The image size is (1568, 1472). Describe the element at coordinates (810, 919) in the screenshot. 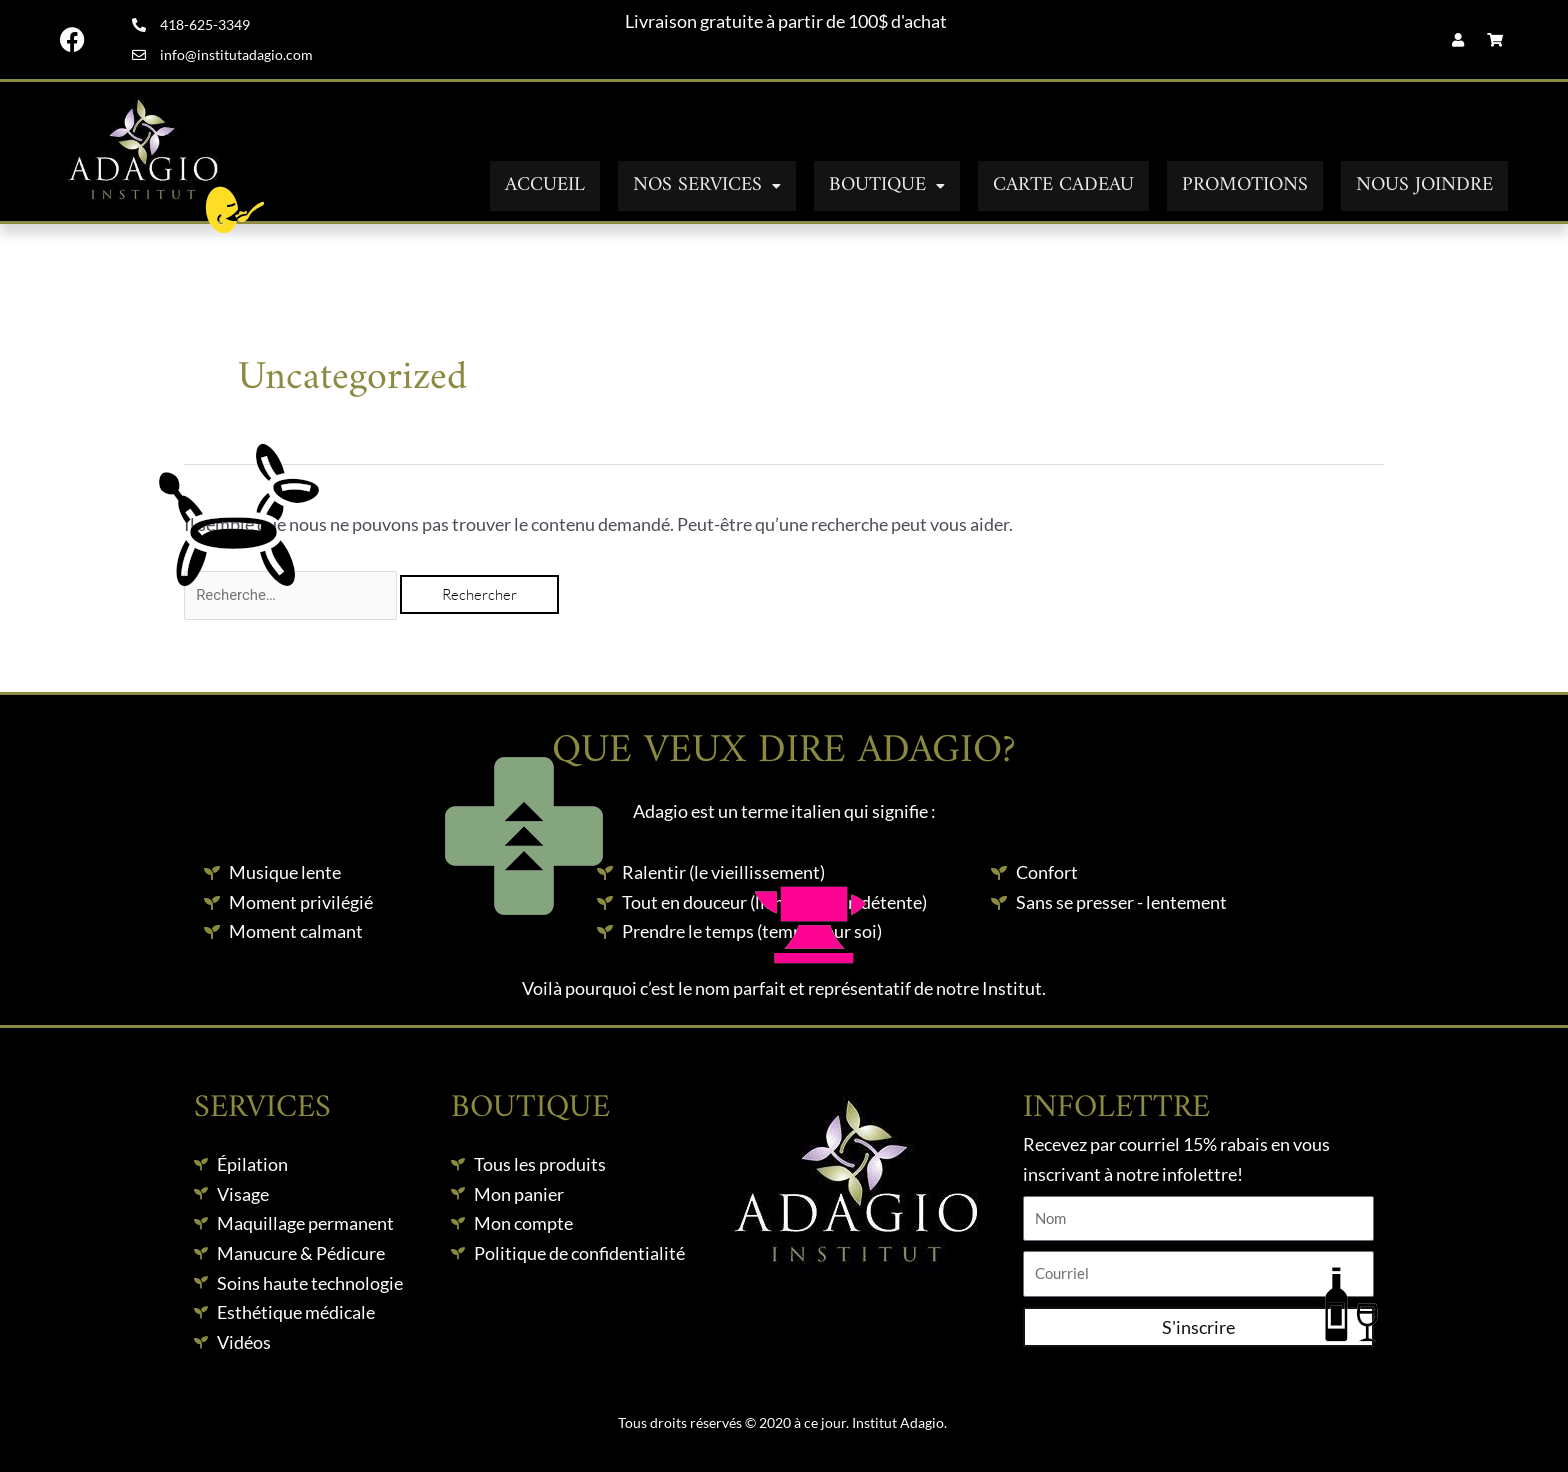

I see `access crafting or blacksmith features` at that location.